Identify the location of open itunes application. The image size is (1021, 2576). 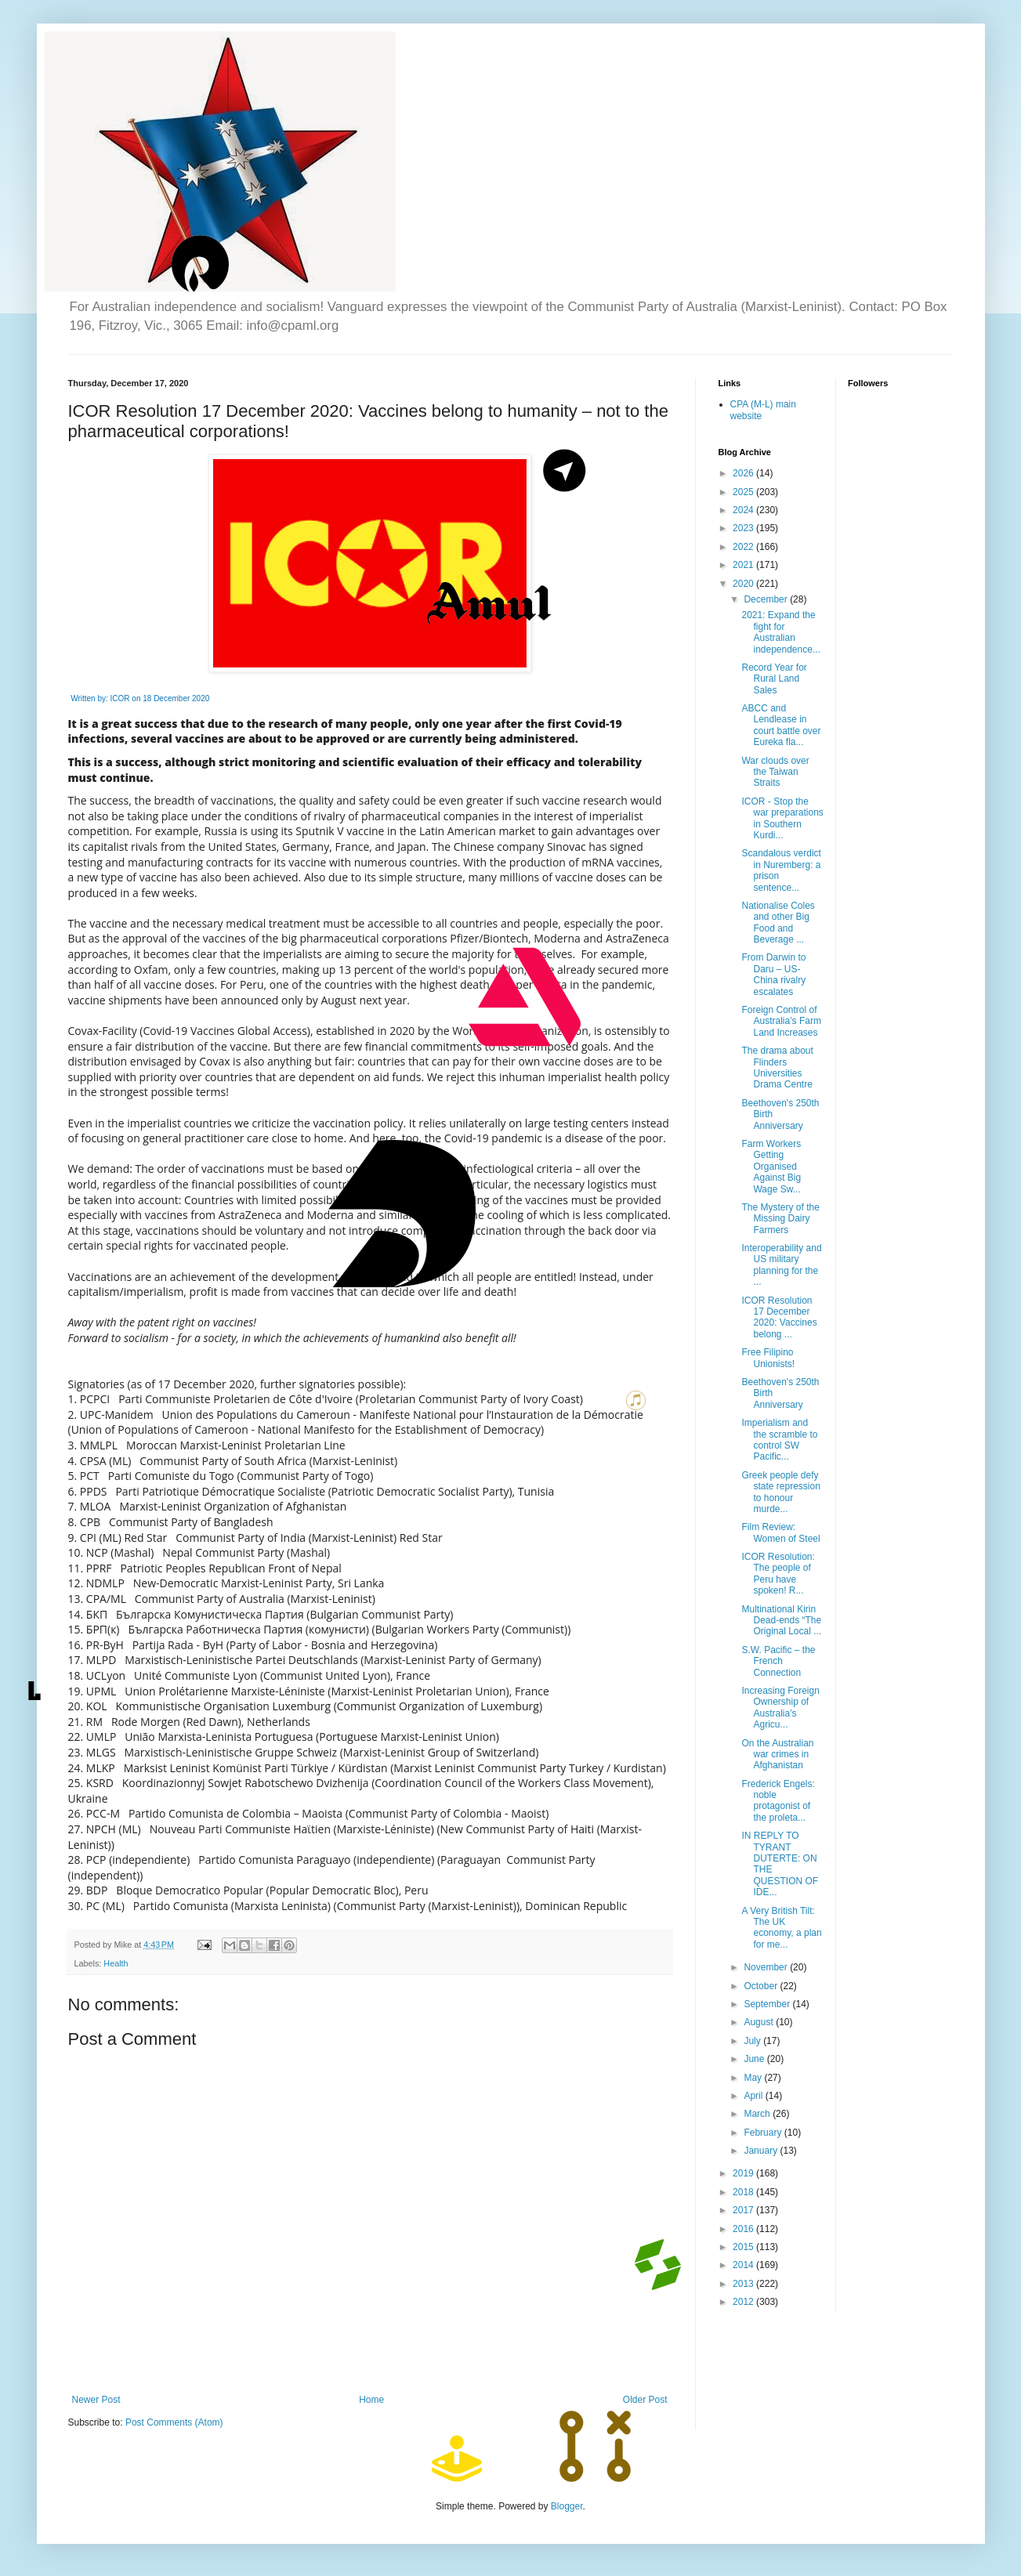
(635, 1400).